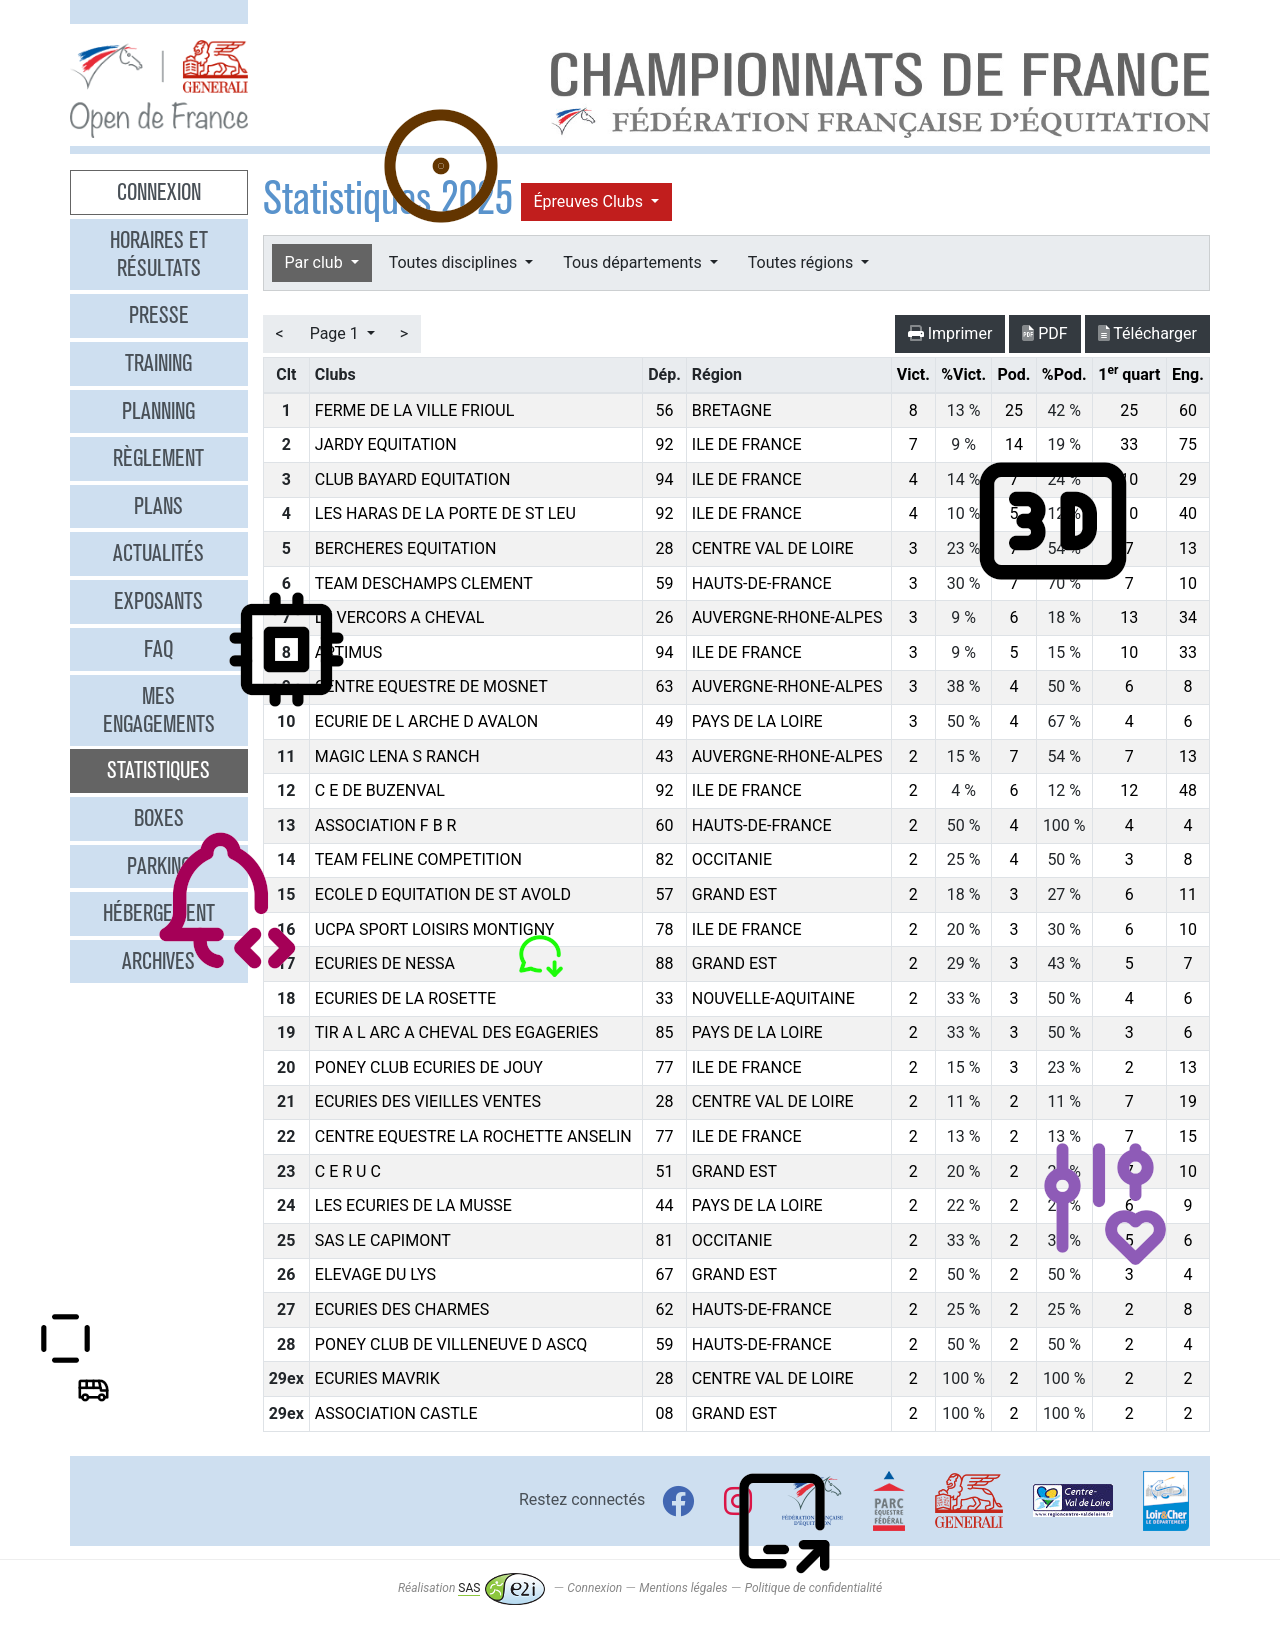 The width and height of the screenshot is (1280, 1632). Describe the element at coordinates (1099, 1198) in the screenshot. I see `customize favorite or liked item settings` at that location.